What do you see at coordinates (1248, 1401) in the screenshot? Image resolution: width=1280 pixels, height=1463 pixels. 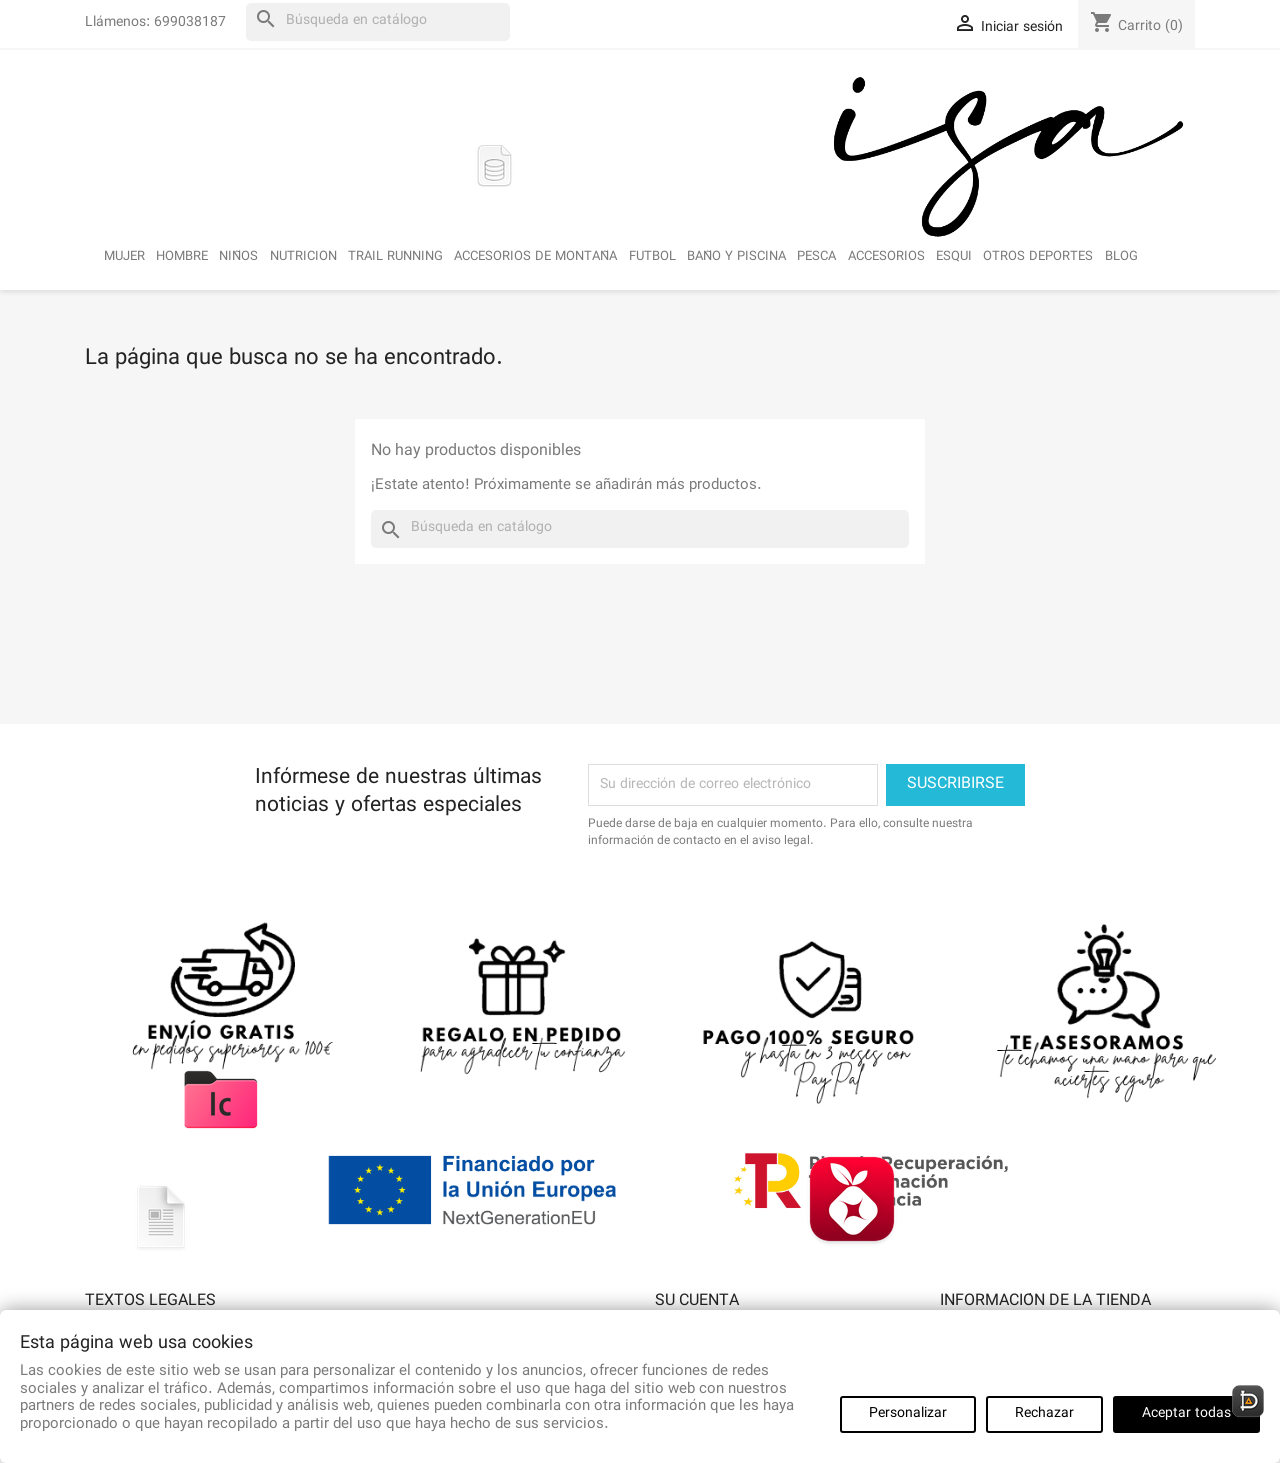 I see `open dia diagramming application` at bounding box center [1248, 1401].